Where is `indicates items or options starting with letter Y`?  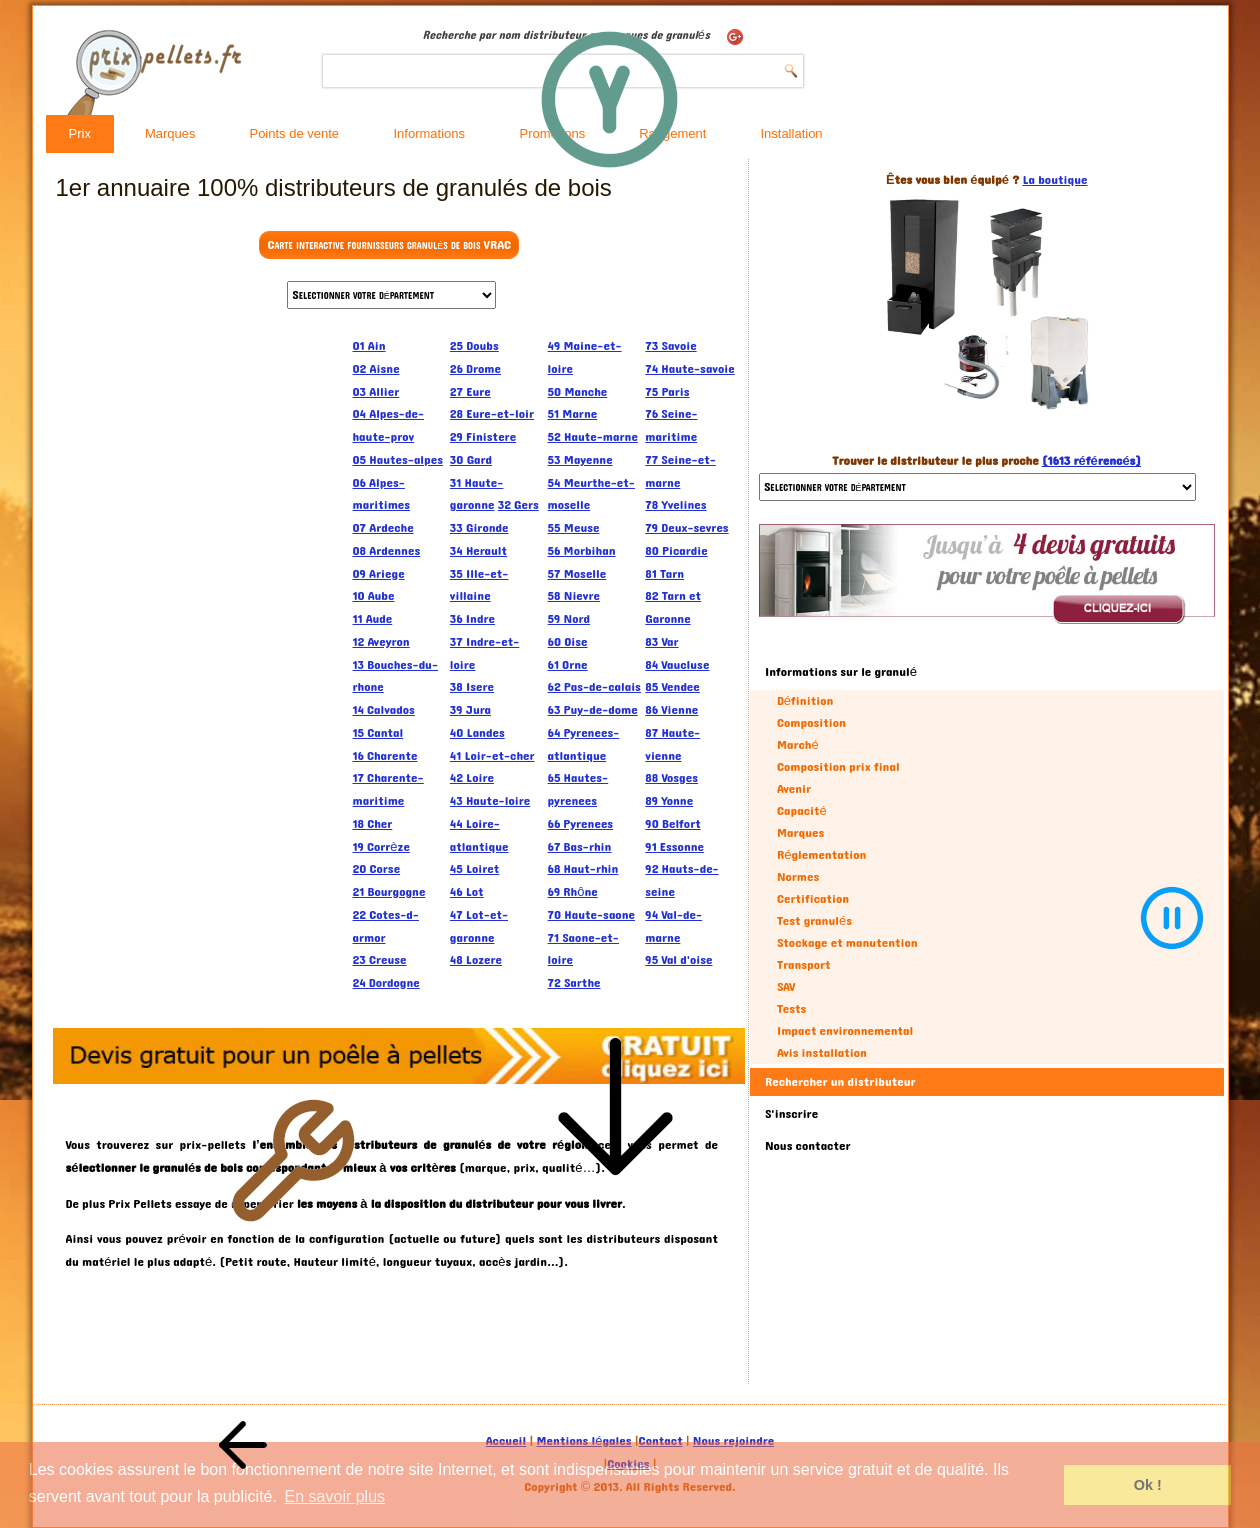
indicates items or options starting with letter Y is located at coordinates (609, 99).